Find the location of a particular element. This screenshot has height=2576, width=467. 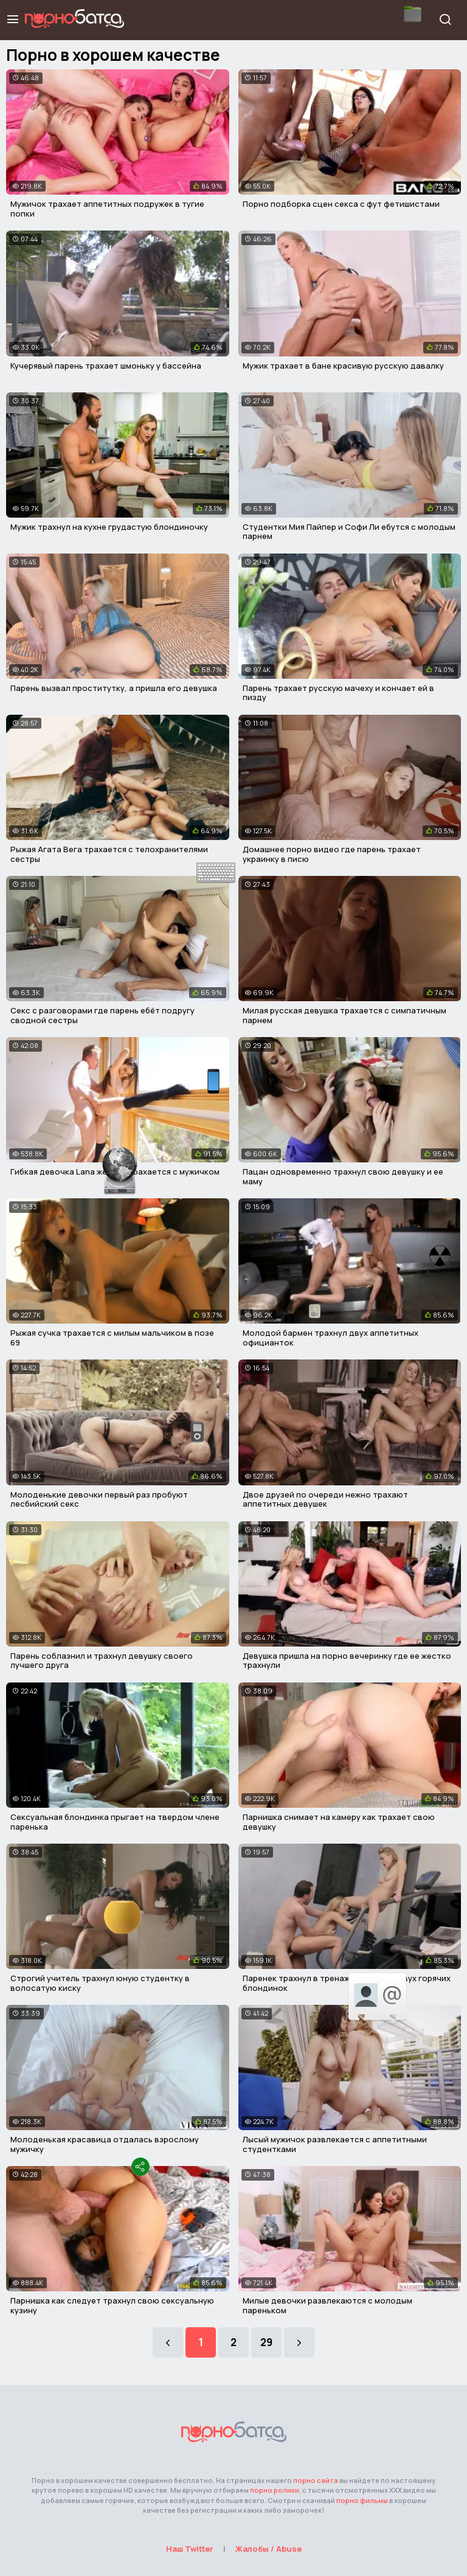

access the burn folder to prepare files for disc burning is located at coordinates (440, 1255).